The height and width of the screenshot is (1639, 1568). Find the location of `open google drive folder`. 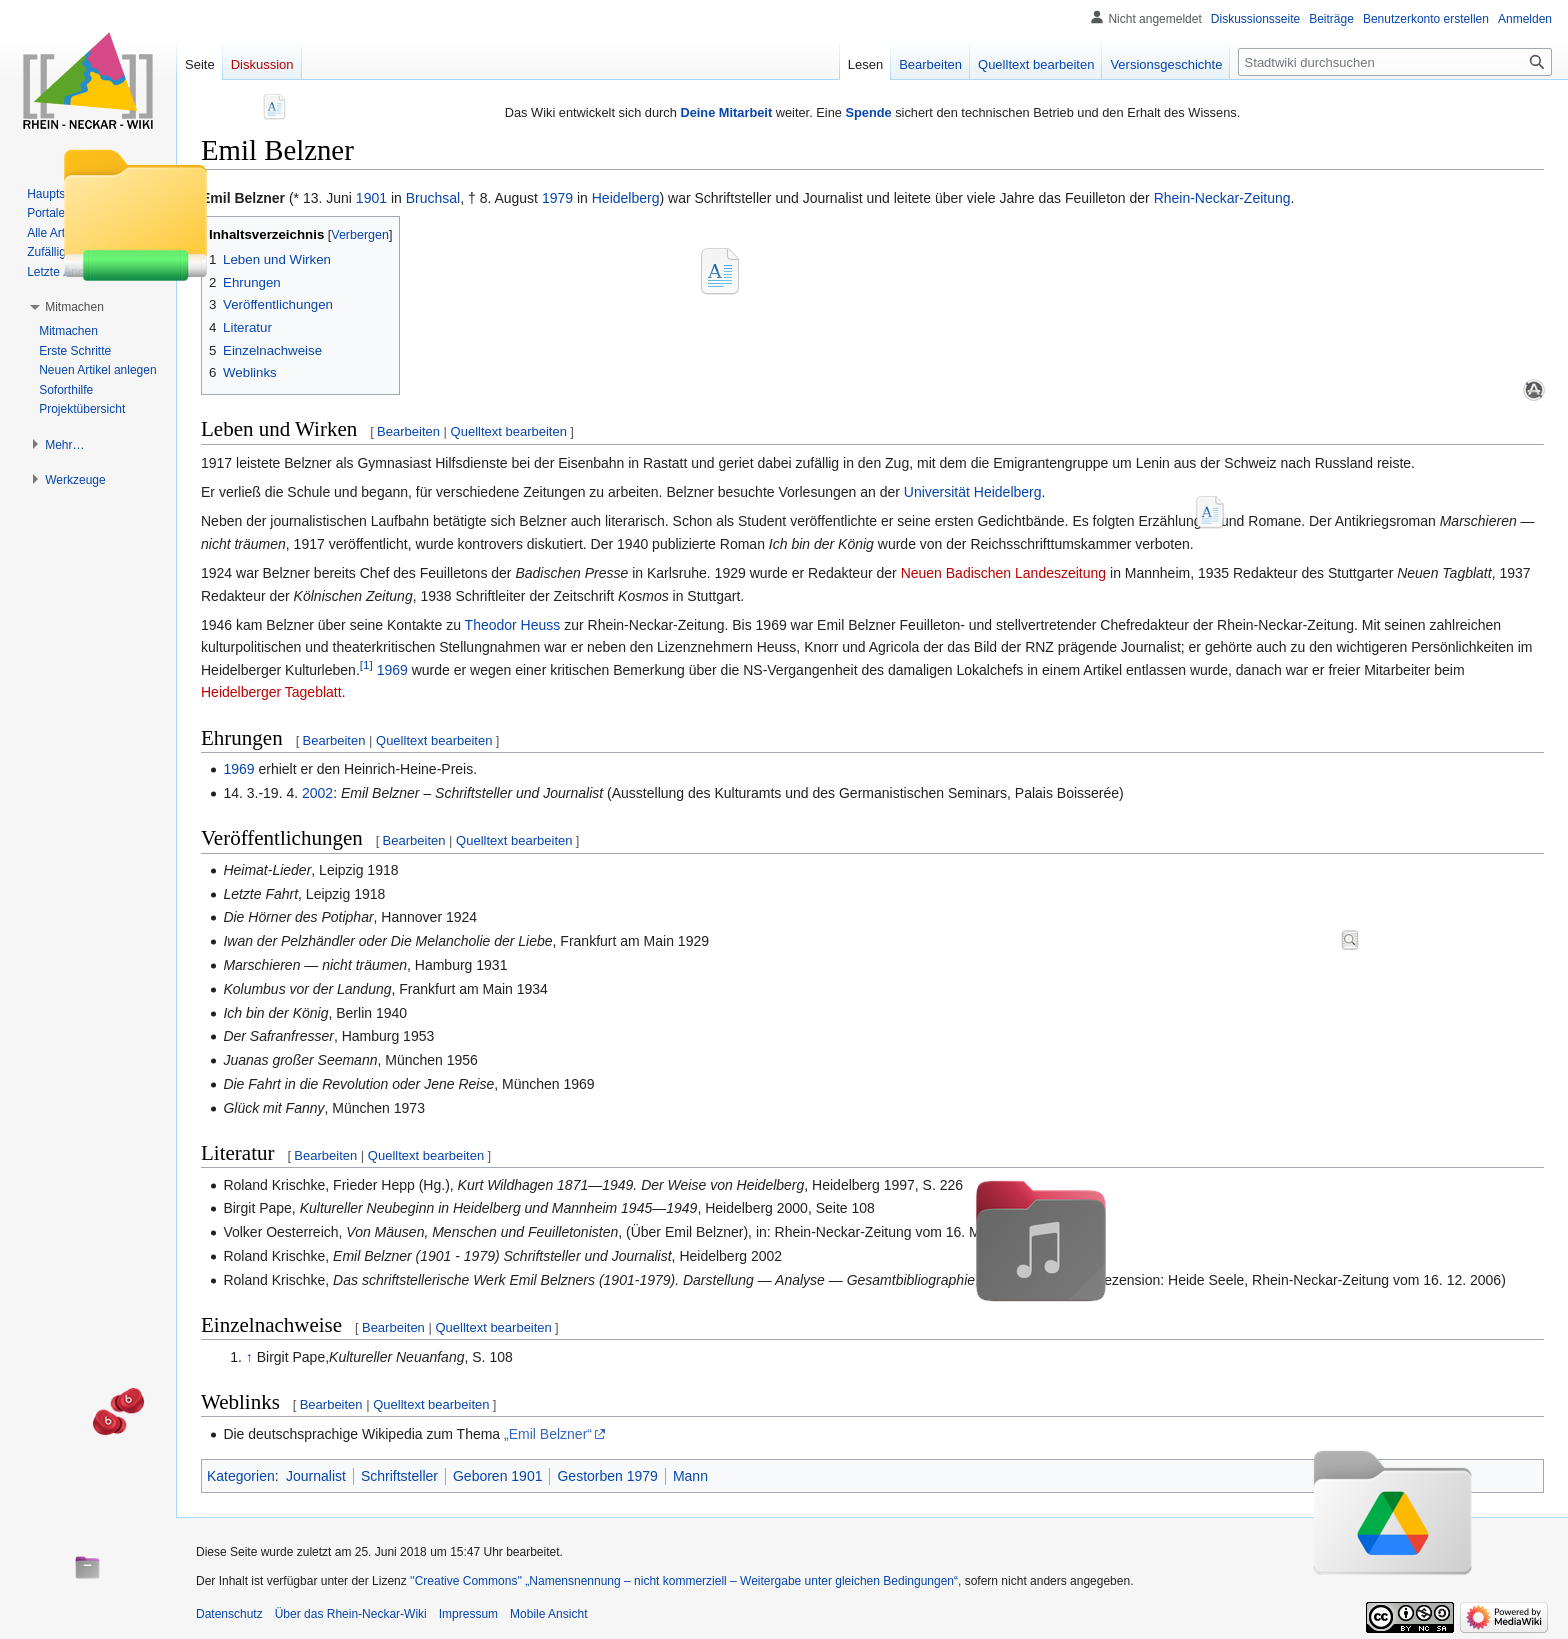

open google drive folder is located at coordinates (1392, 1517).